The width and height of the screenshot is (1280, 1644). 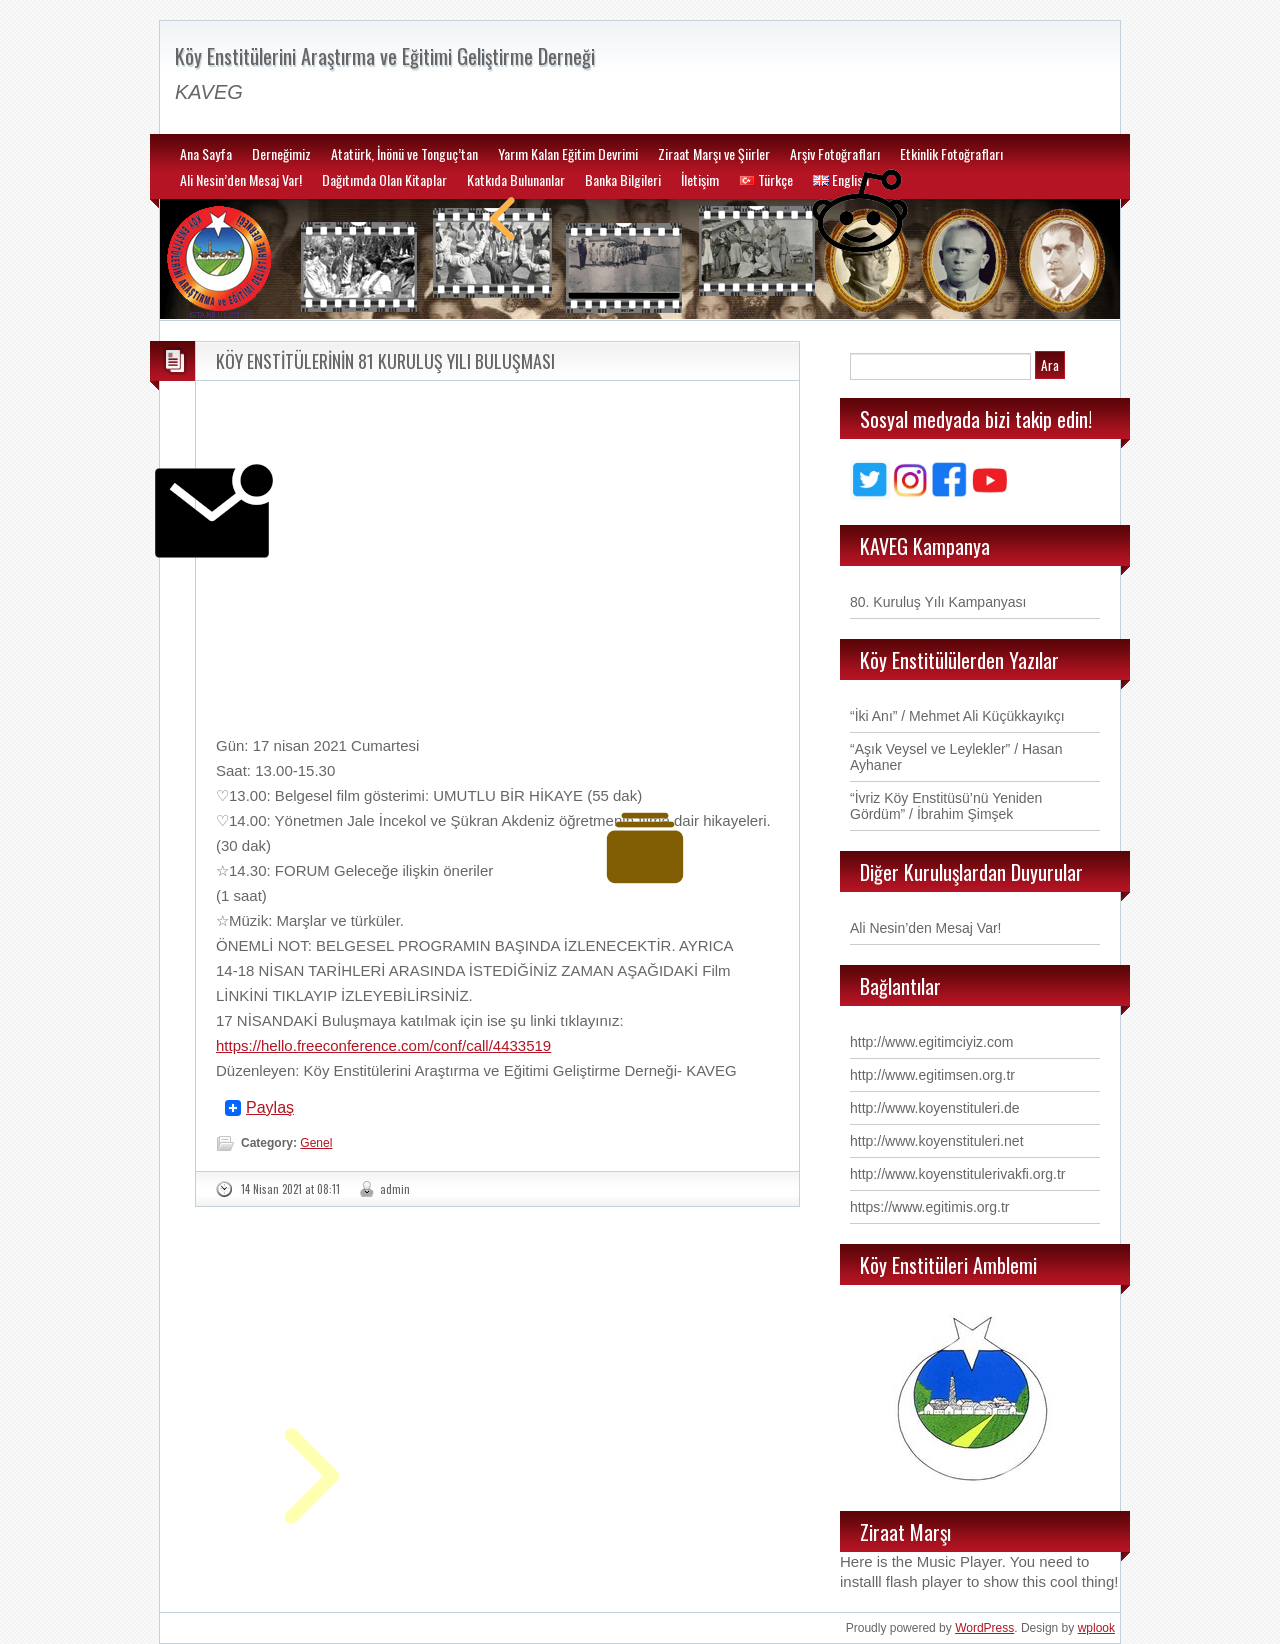 What do you see at coordinates (502, 219) in the screenshot?
I see `go back to the previous screen` at bounding box center [502, 219].